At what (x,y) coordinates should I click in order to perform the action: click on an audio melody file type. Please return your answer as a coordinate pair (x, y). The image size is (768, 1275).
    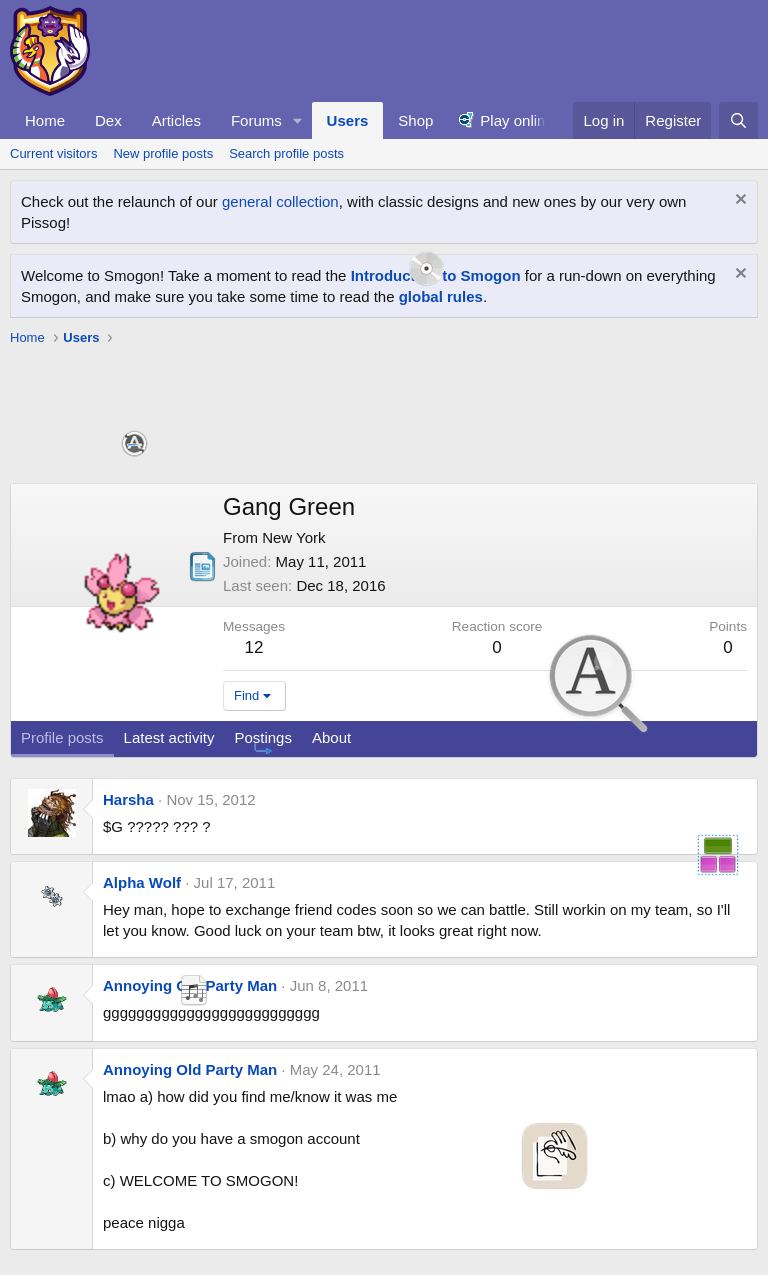
    Looking at the image, I should click on (194, 990).